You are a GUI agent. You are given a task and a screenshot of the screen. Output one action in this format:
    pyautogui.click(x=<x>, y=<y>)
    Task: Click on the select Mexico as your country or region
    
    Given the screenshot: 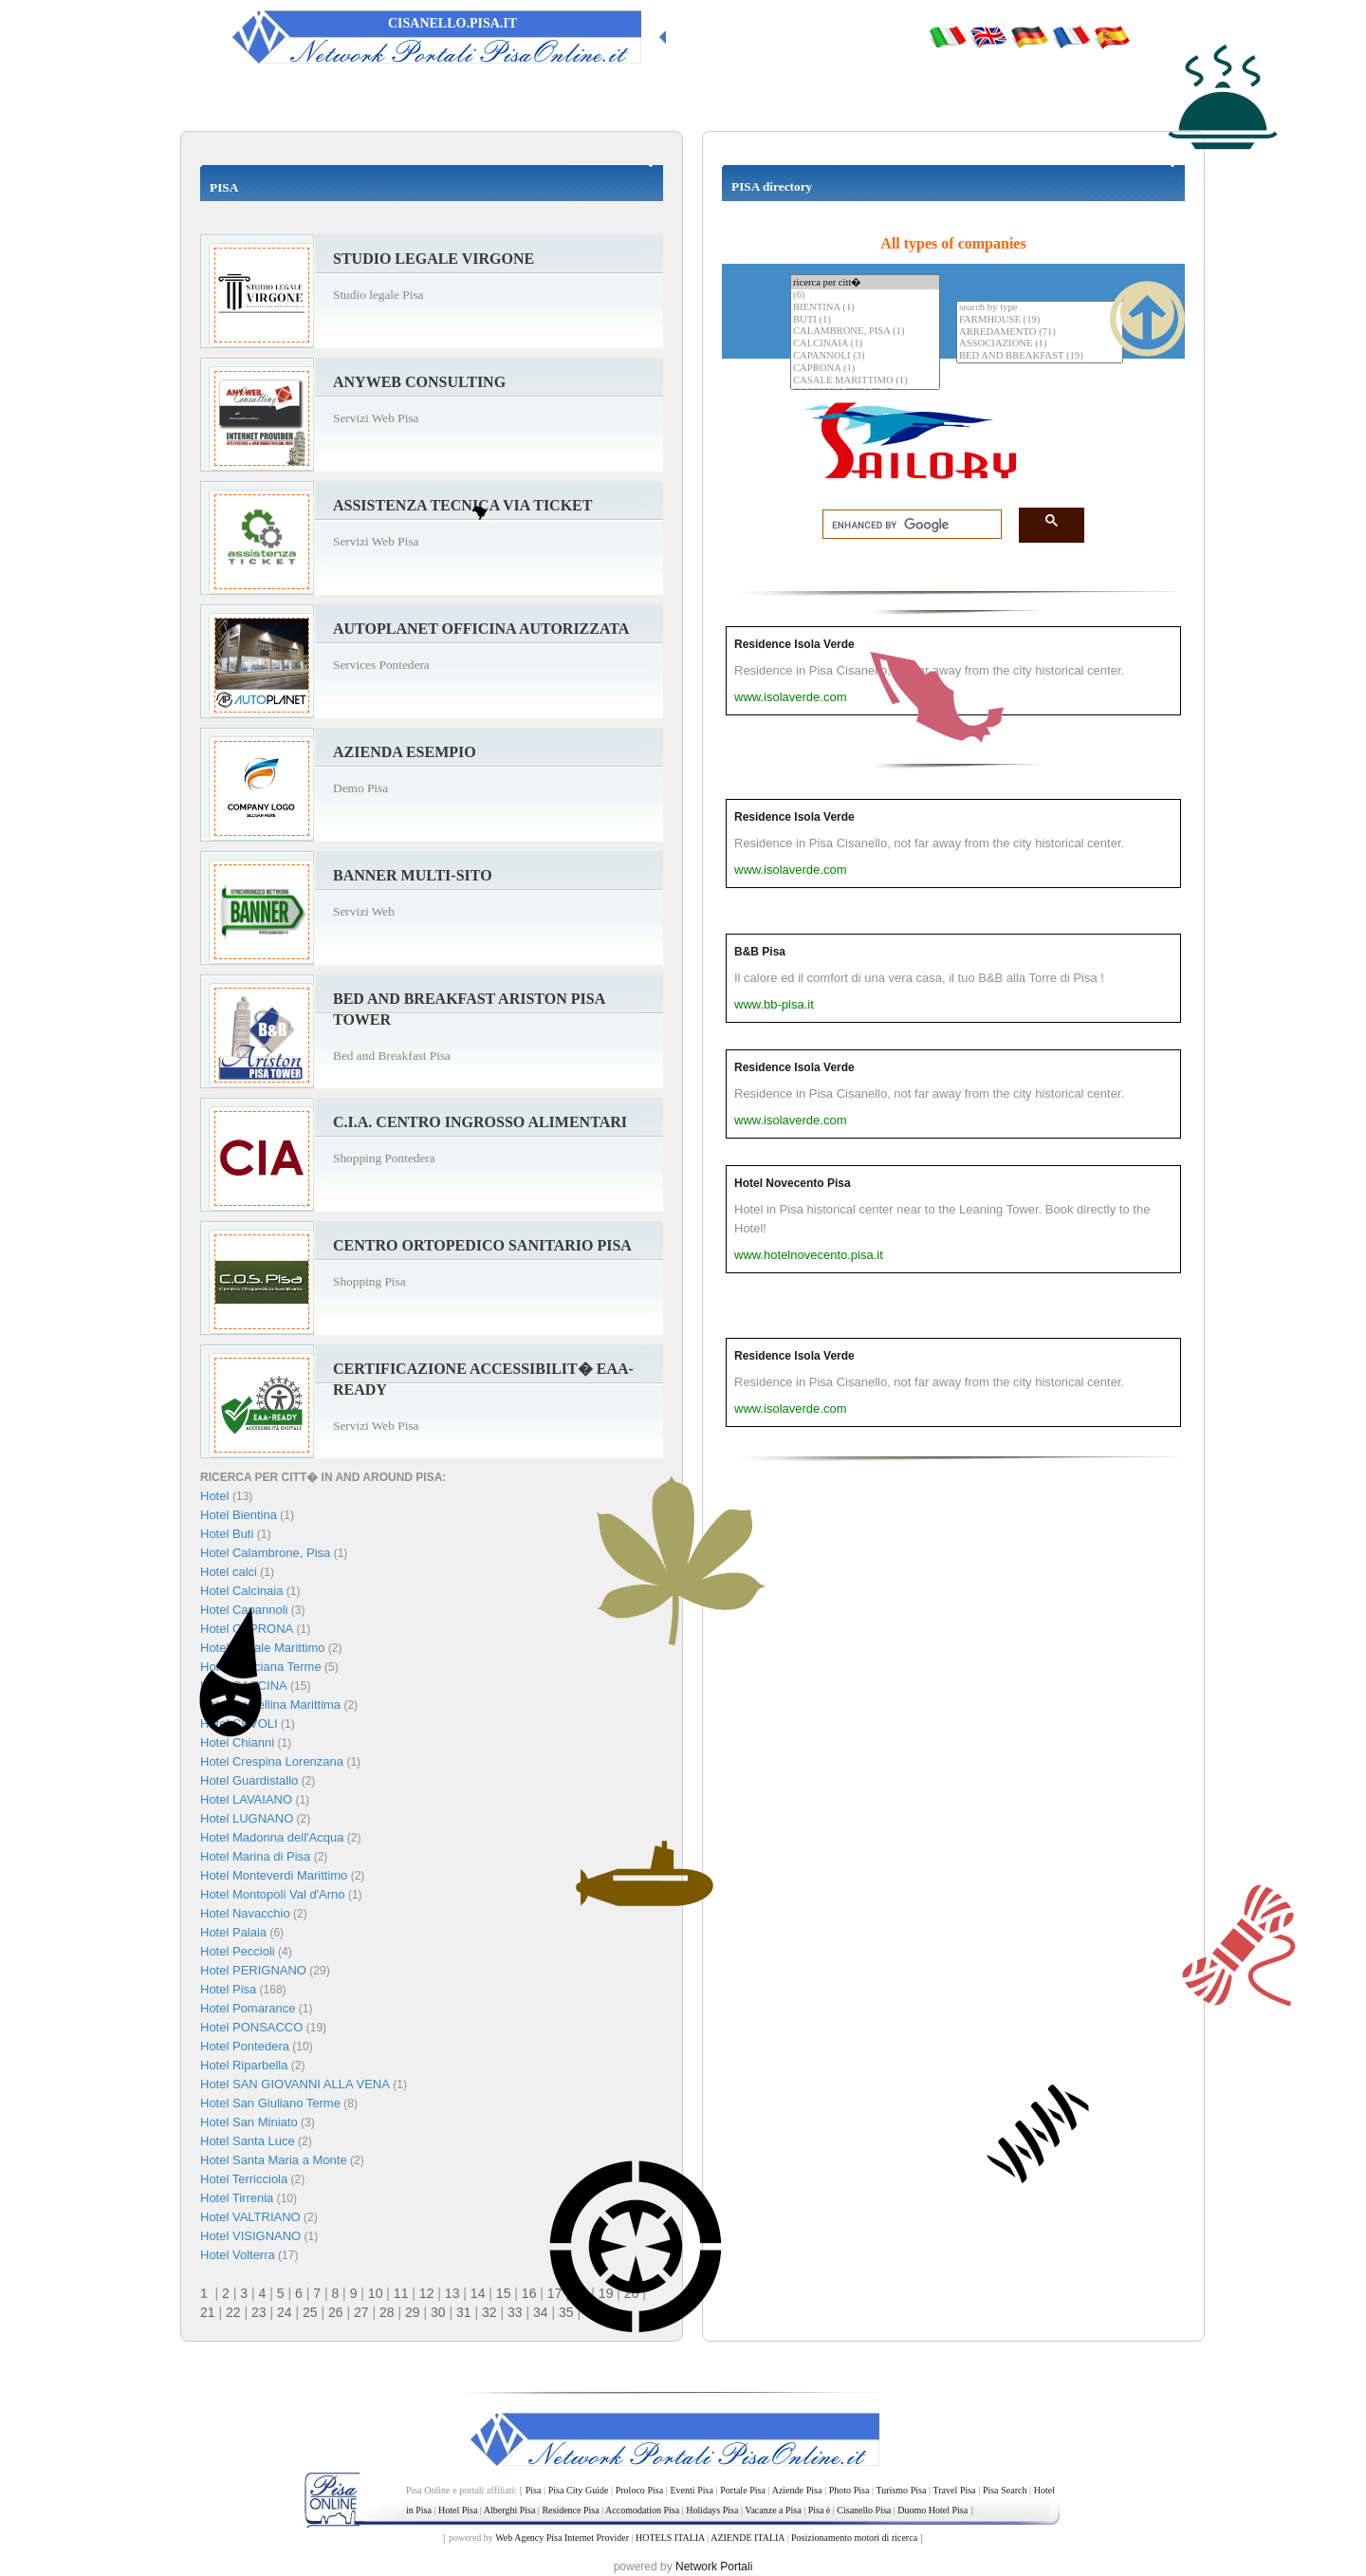 What is the action you would take?
    pyautogui.click(x=937, y=697)
    